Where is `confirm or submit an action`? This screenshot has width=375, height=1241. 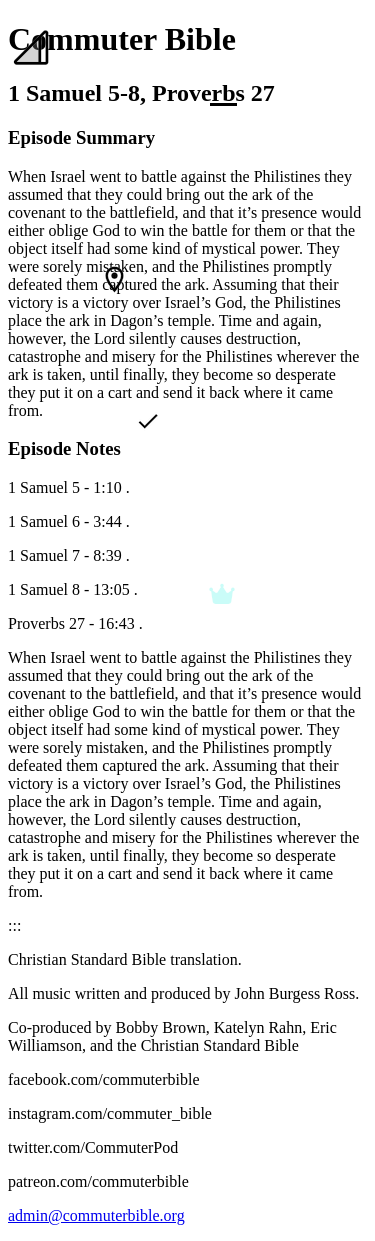 confirm or submit an action is located at coordinates (148, 421).